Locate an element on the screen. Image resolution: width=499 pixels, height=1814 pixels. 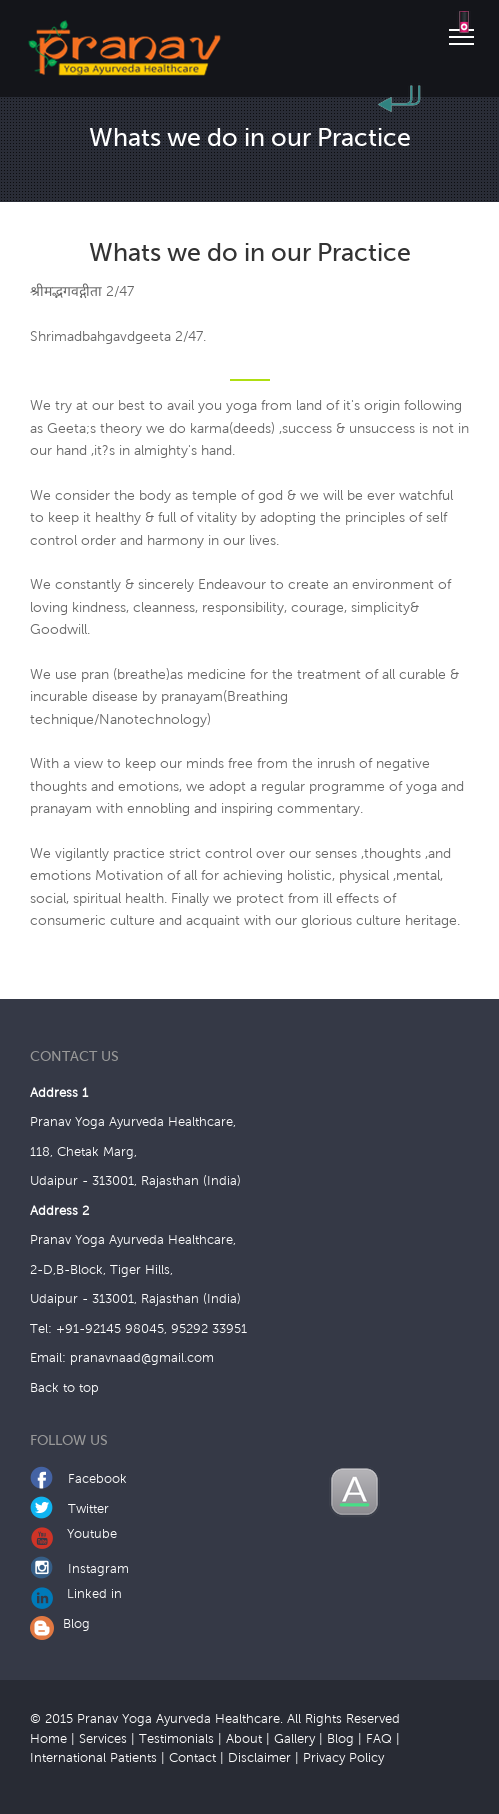
iPod nano device in pink is located at coordinates (464, 22).